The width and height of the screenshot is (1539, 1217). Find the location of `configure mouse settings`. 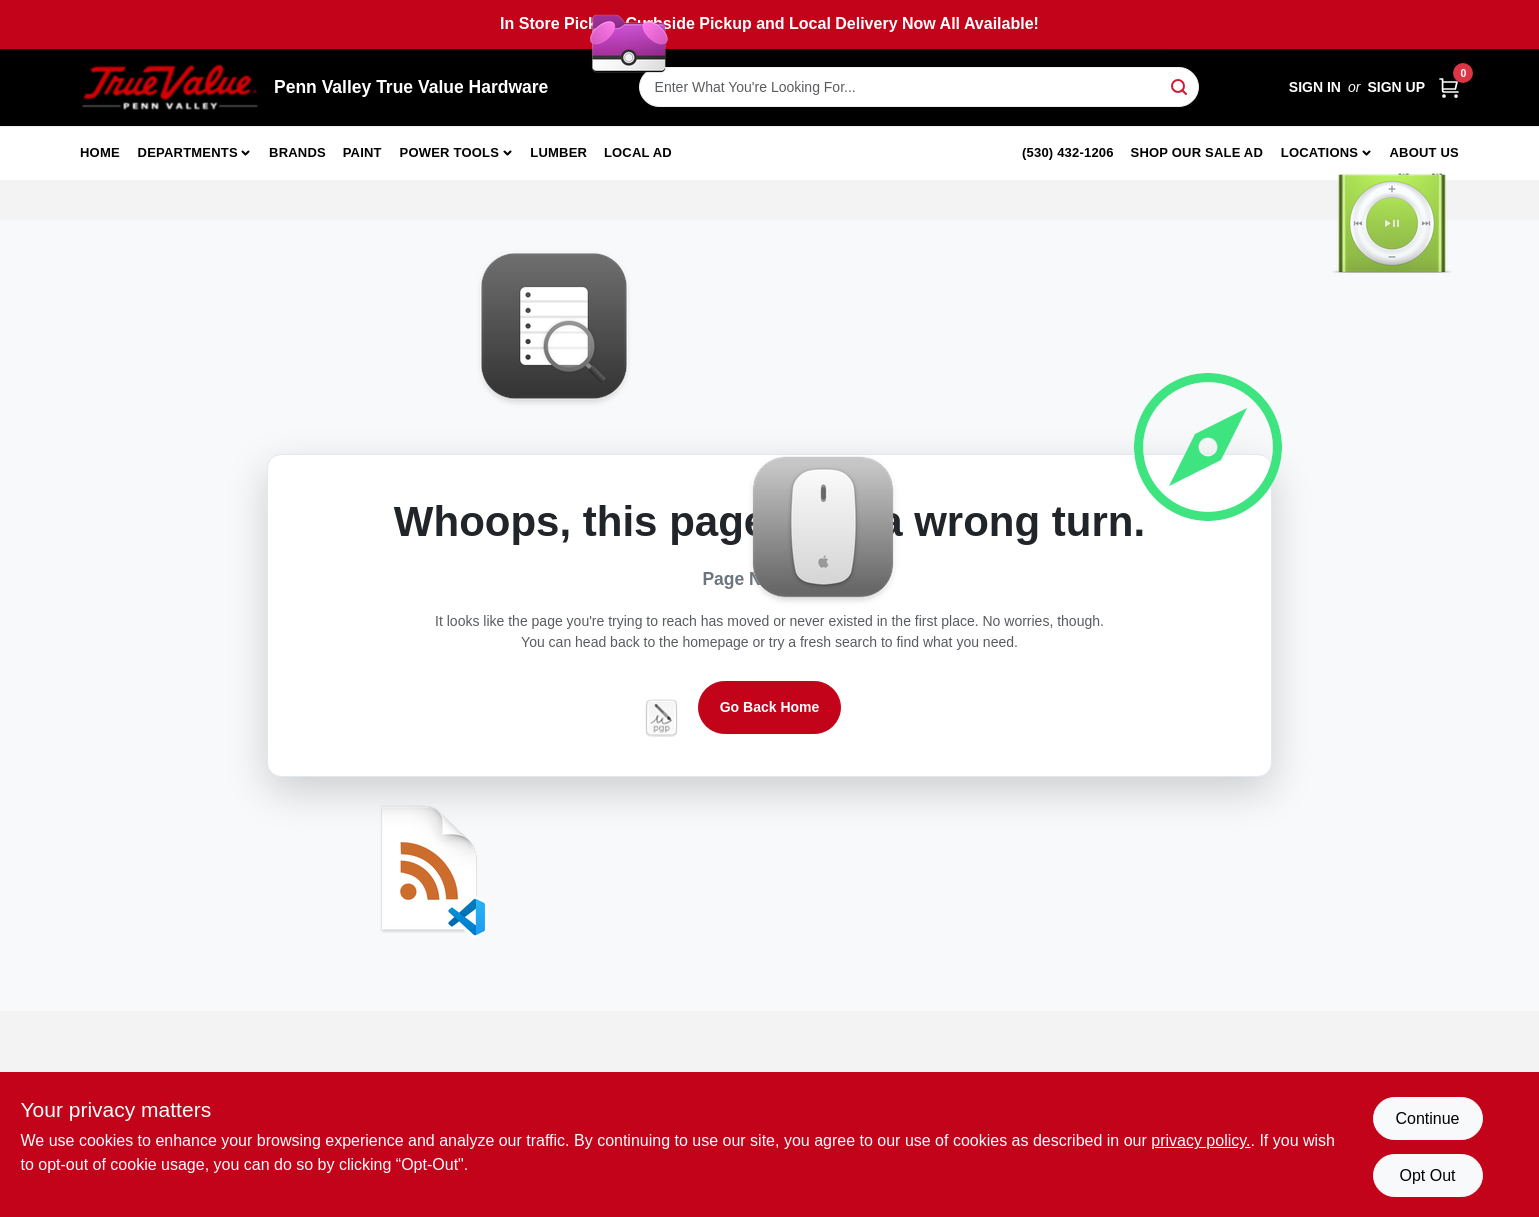

configure mouse settings is located at coordinates (823, 527).